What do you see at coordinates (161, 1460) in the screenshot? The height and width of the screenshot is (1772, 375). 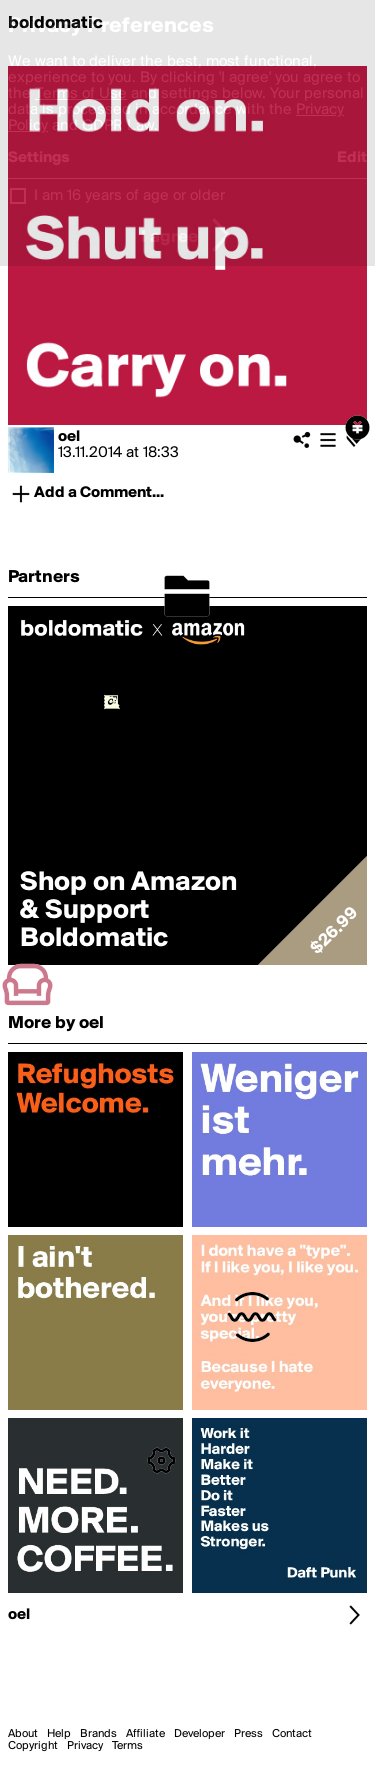 I see `access settings or preferences` at bounding box center [161, 1460].